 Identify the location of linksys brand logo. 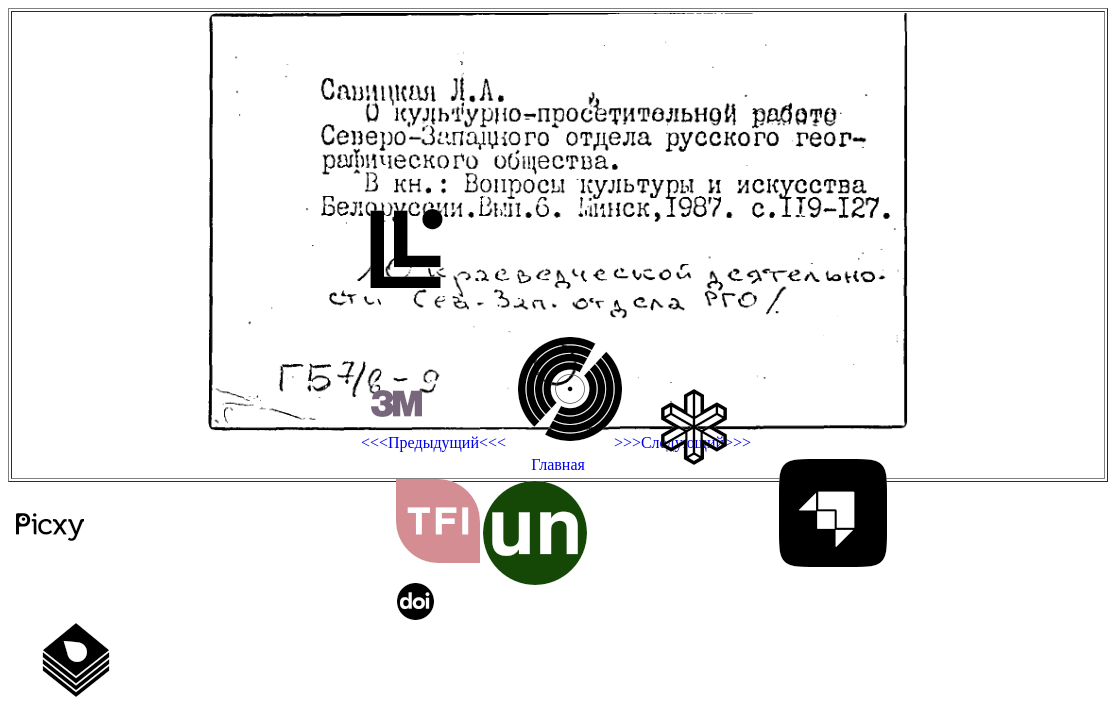
(406, 248).